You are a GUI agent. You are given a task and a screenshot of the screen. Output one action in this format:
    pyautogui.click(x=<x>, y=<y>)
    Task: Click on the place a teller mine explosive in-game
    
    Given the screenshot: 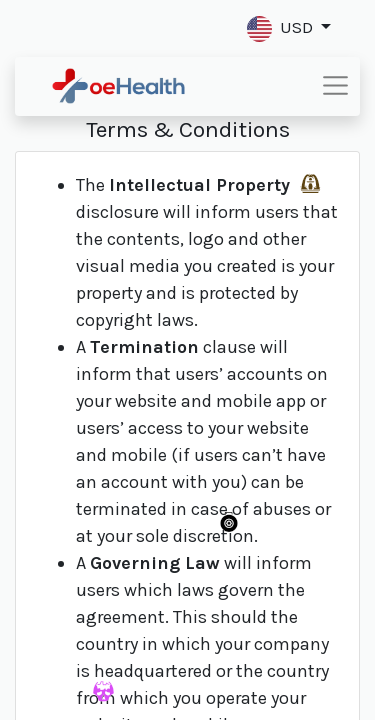 What is the action you would take?
    pyautogui.click(x=229, y=522)
    